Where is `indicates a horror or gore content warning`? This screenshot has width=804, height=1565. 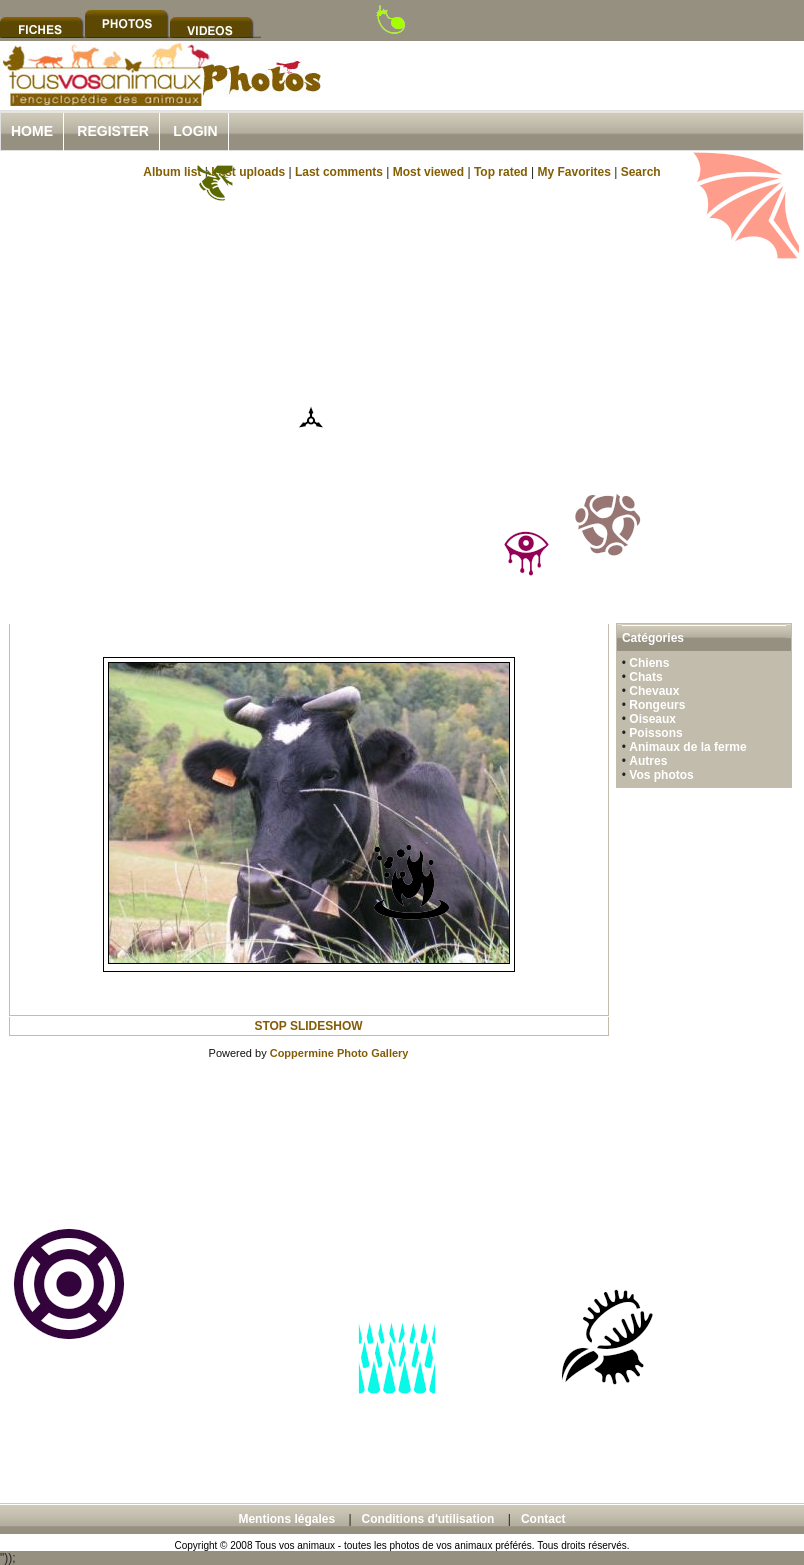
indicates a horror or gore content warning is located at coordinates (526, 553).